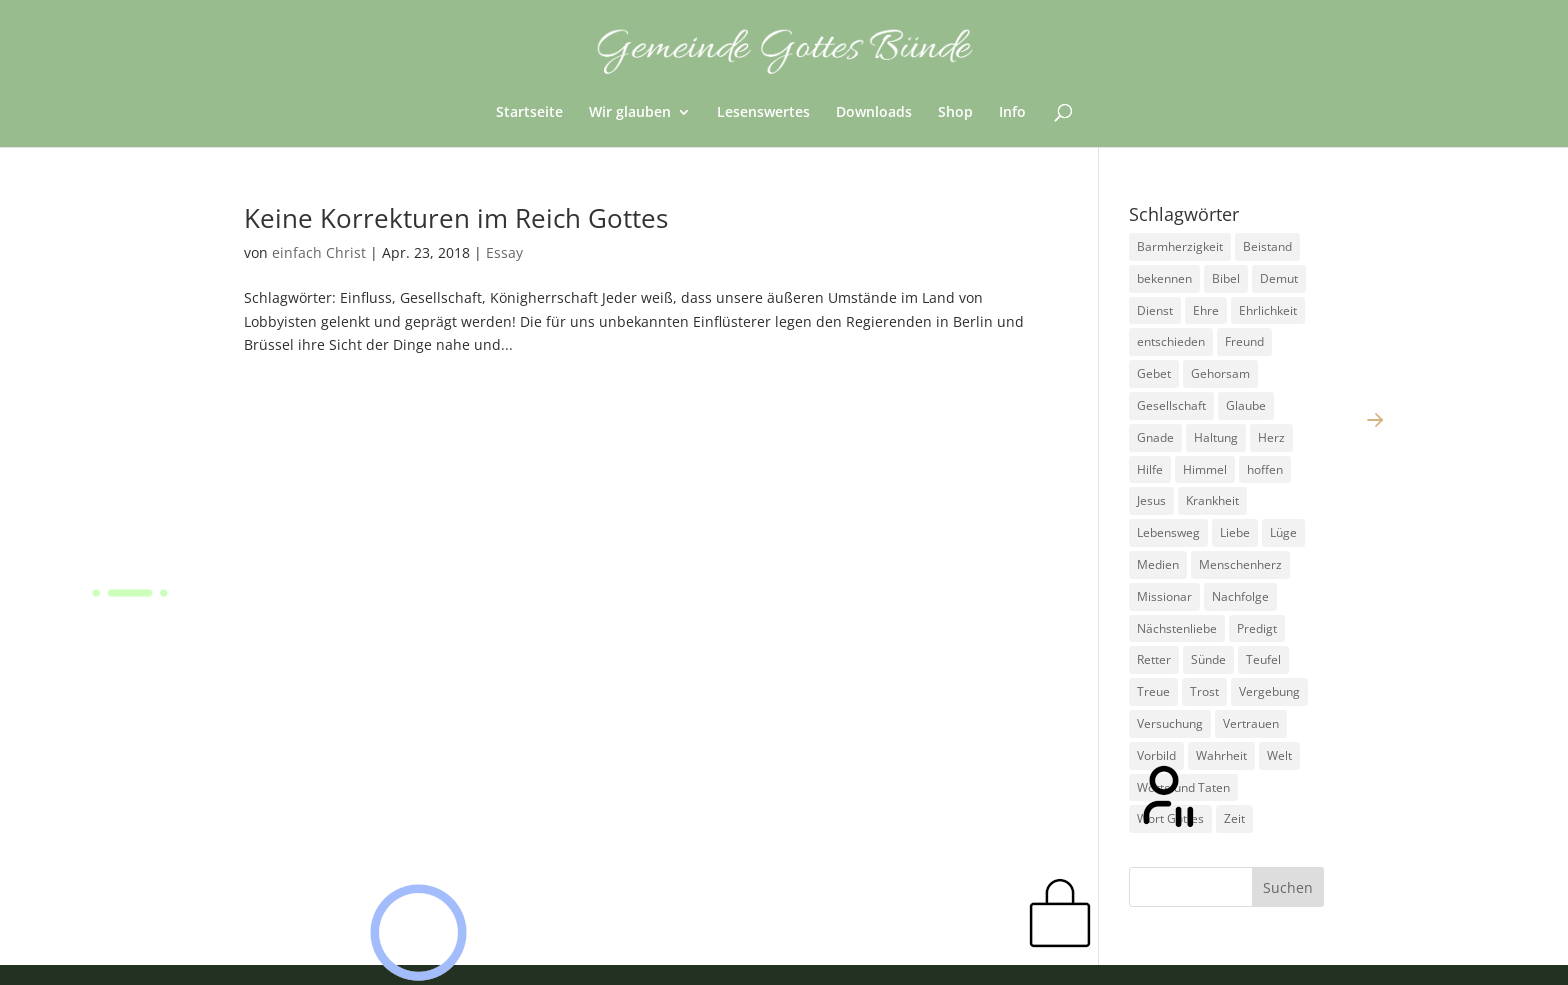 The width and height of the screenshot is (1568, 985). Describe the element at coordinates (418, 932) in the screenshot. I see `unselected radio button or checkbox option` at that location.